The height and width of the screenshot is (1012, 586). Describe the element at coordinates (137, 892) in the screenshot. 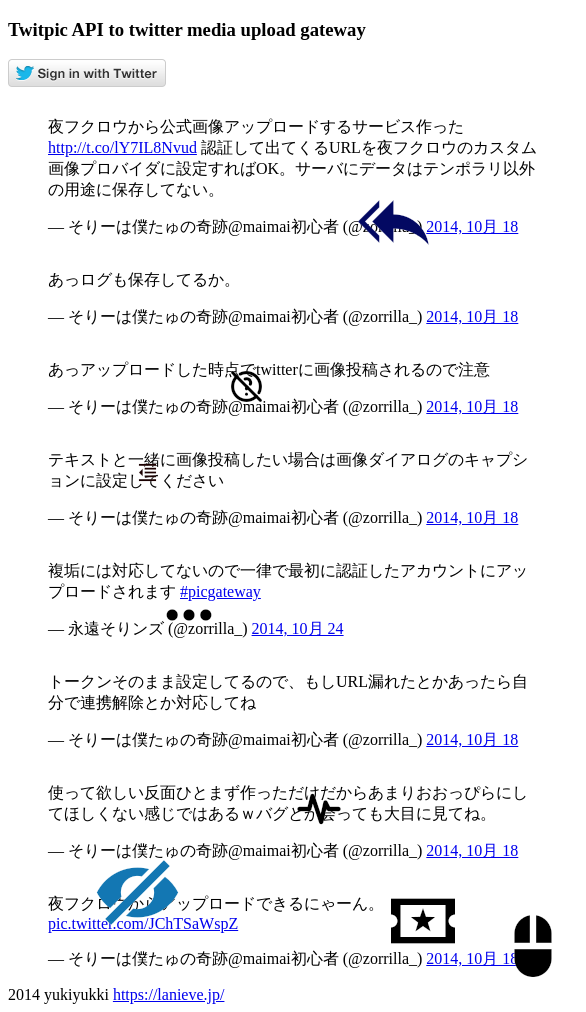

I see `hide password or sensitive content` at that location.